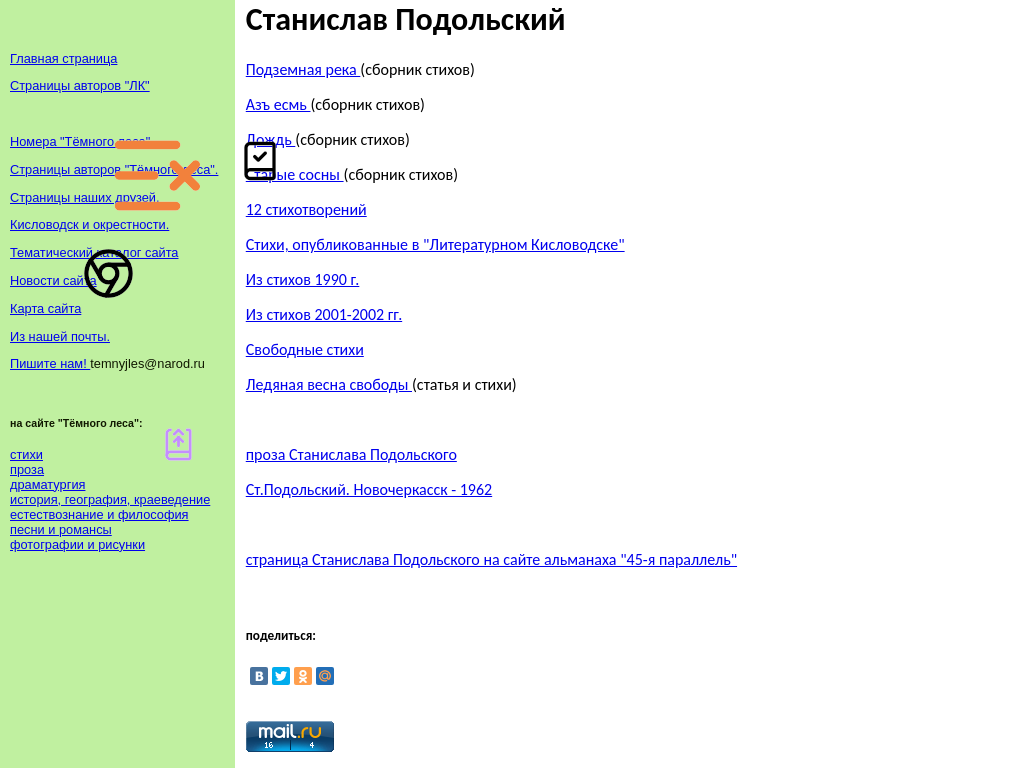 The width and height of the screenshot is (1024, 768). What do you see at coordinates (178, 444) in the screenshot?
I see `upload or export a book` at bounding box center [178, 444].